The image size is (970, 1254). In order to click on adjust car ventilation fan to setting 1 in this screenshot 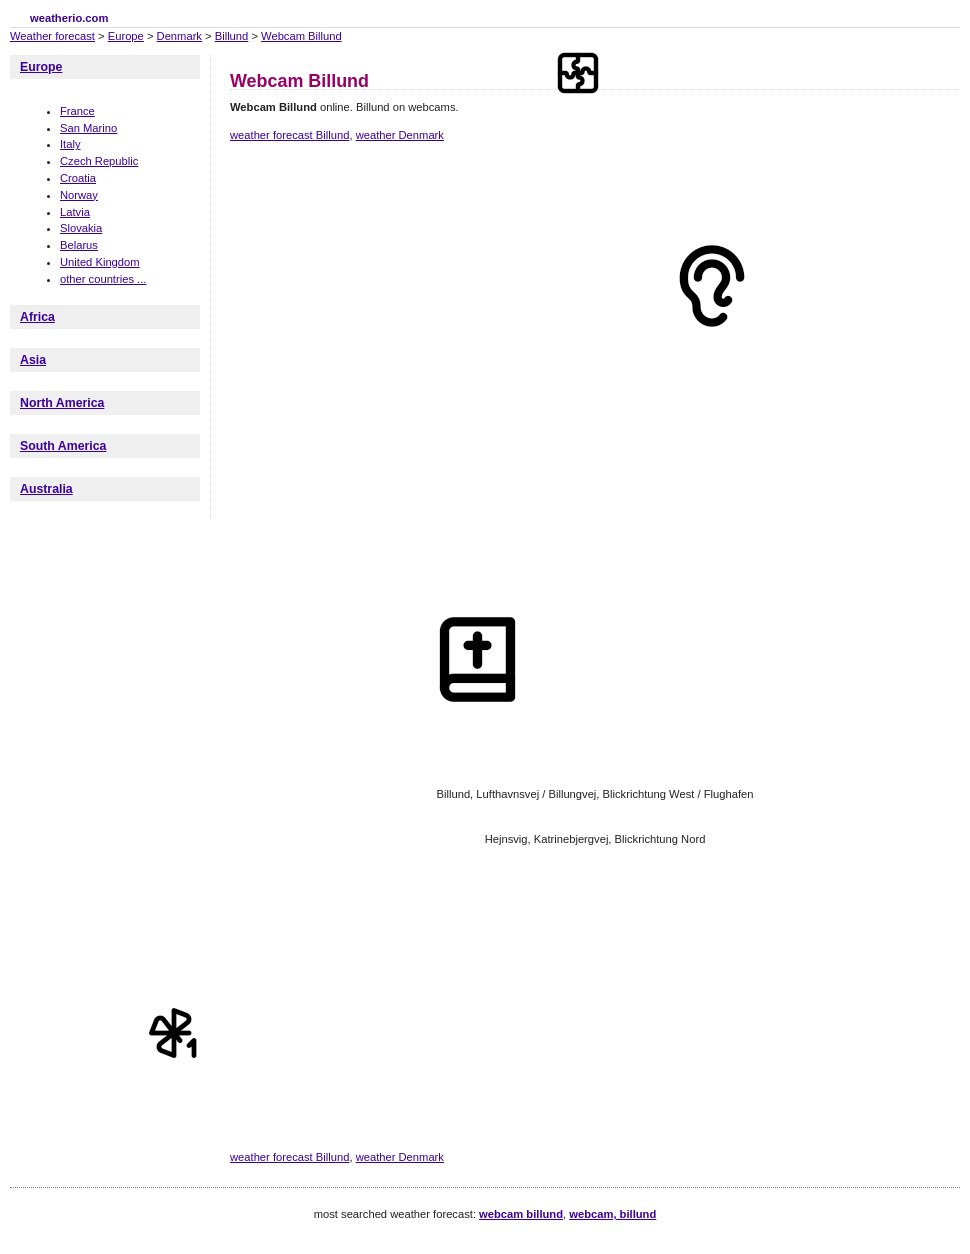, I will do `click(174, 1033)`.